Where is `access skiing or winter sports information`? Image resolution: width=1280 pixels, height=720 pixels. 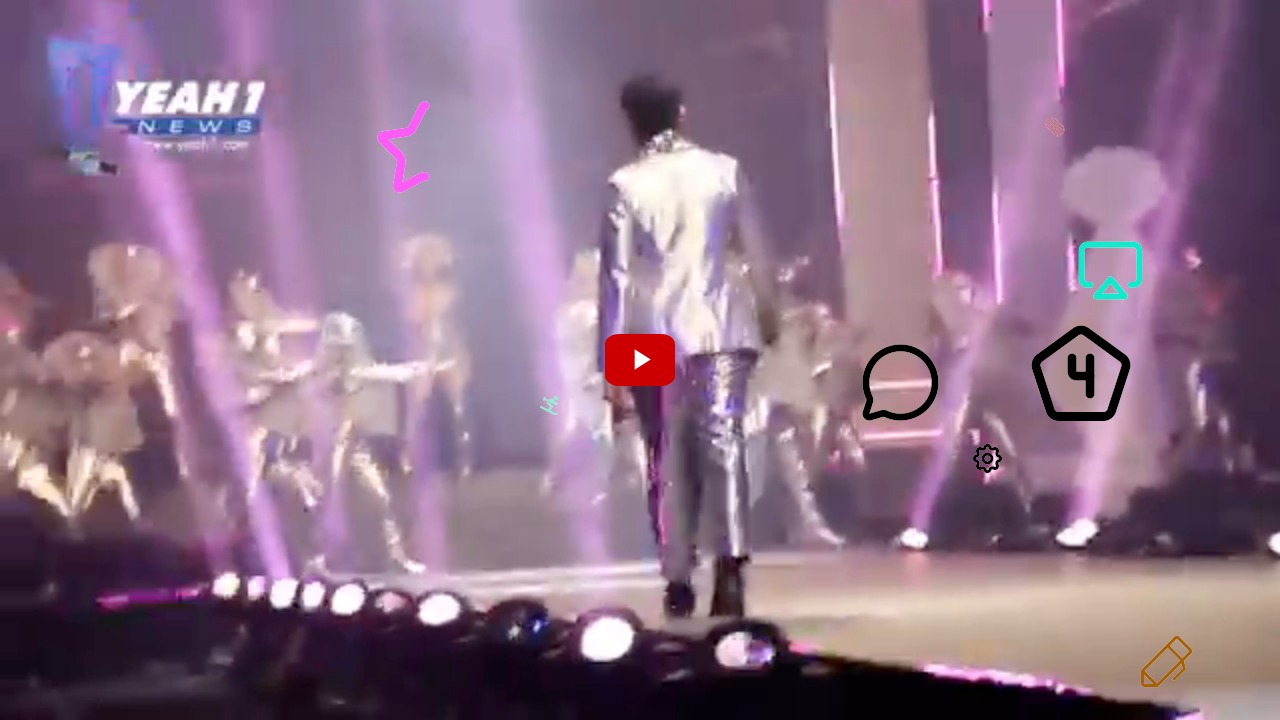 access skiing or winter sports information is located at coordinates (550, 405).